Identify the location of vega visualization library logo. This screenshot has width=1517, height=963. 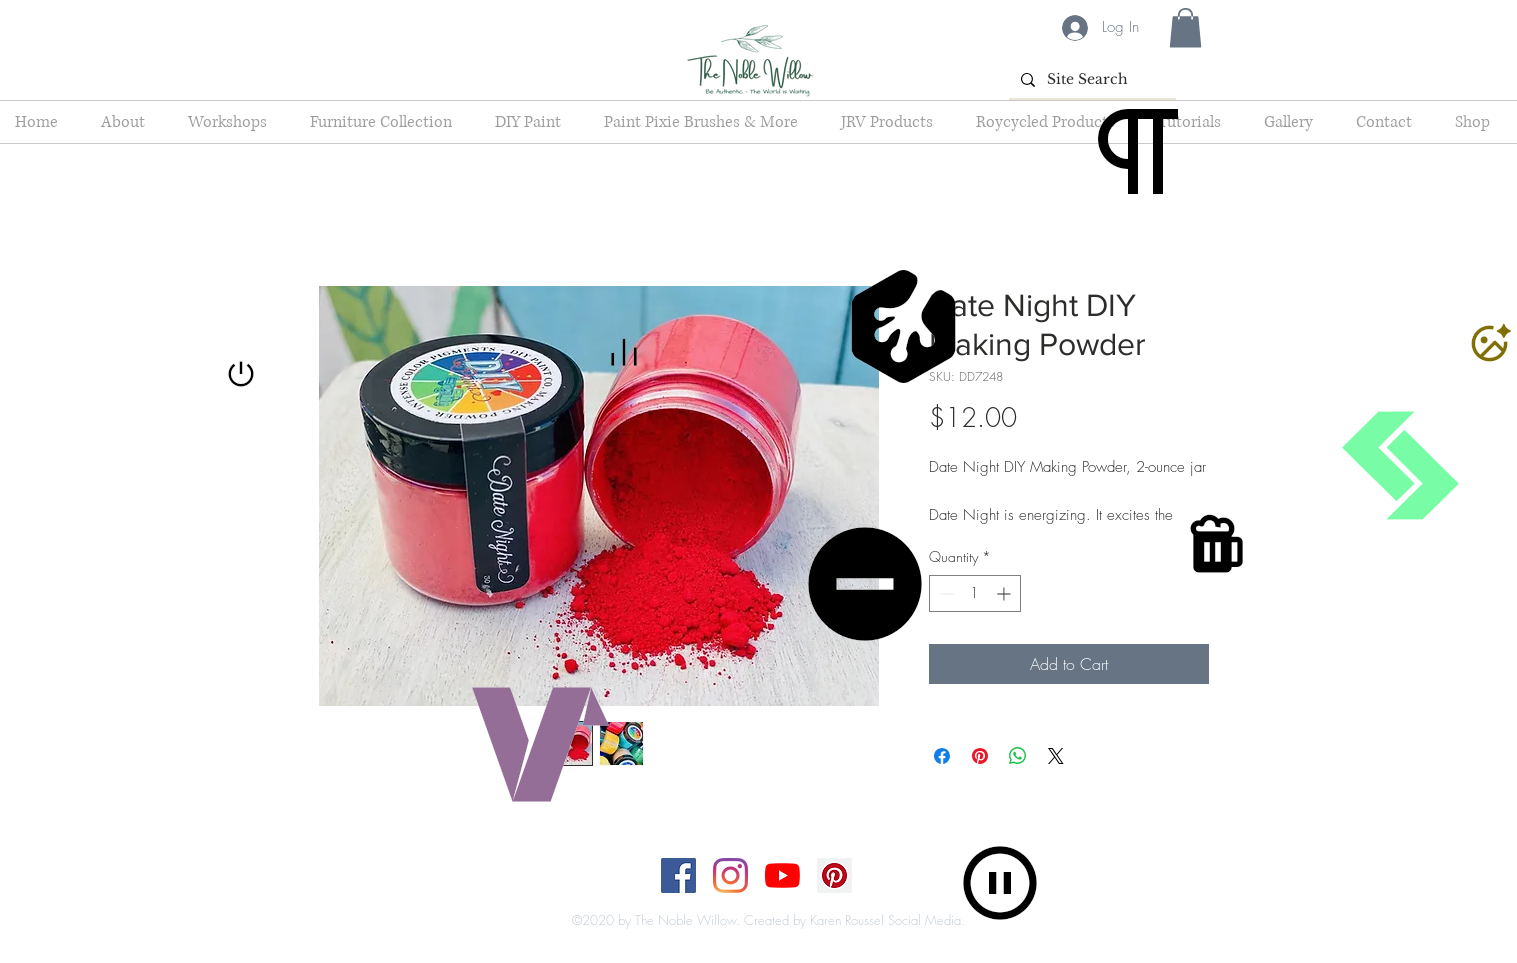
(540, 744).